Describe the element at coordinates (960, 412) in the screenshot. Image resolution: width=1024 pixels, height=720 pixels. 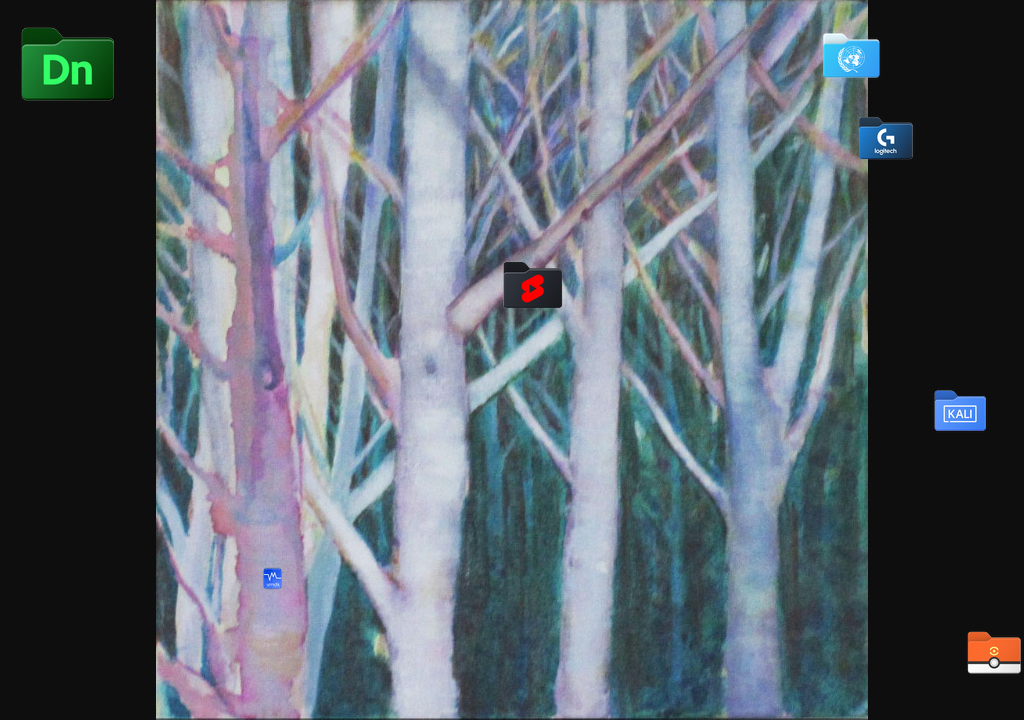
I see `folder containing kali linux files or tools` at that location.